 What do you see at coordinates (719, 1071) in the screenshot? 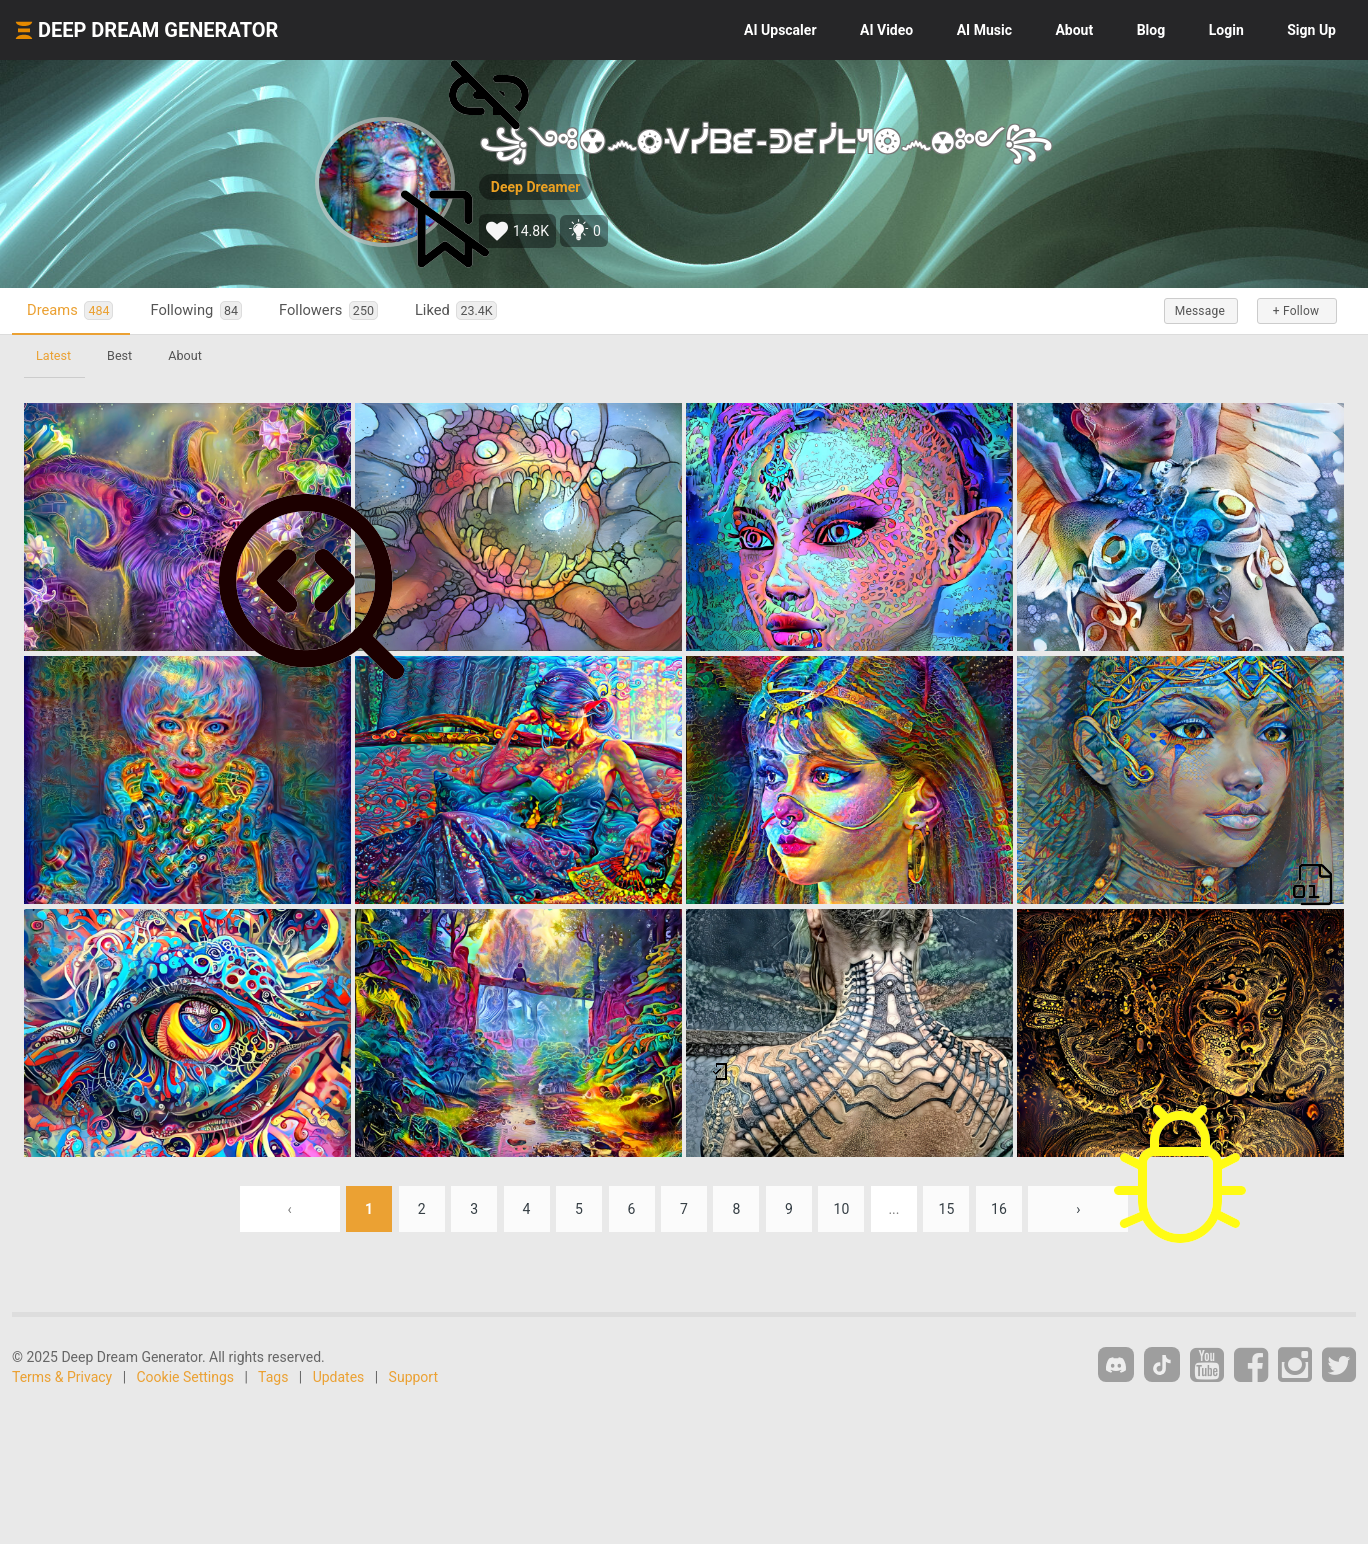
I see `indicates mobile-optimized or responsive content` at bounding box center [719, 1071].